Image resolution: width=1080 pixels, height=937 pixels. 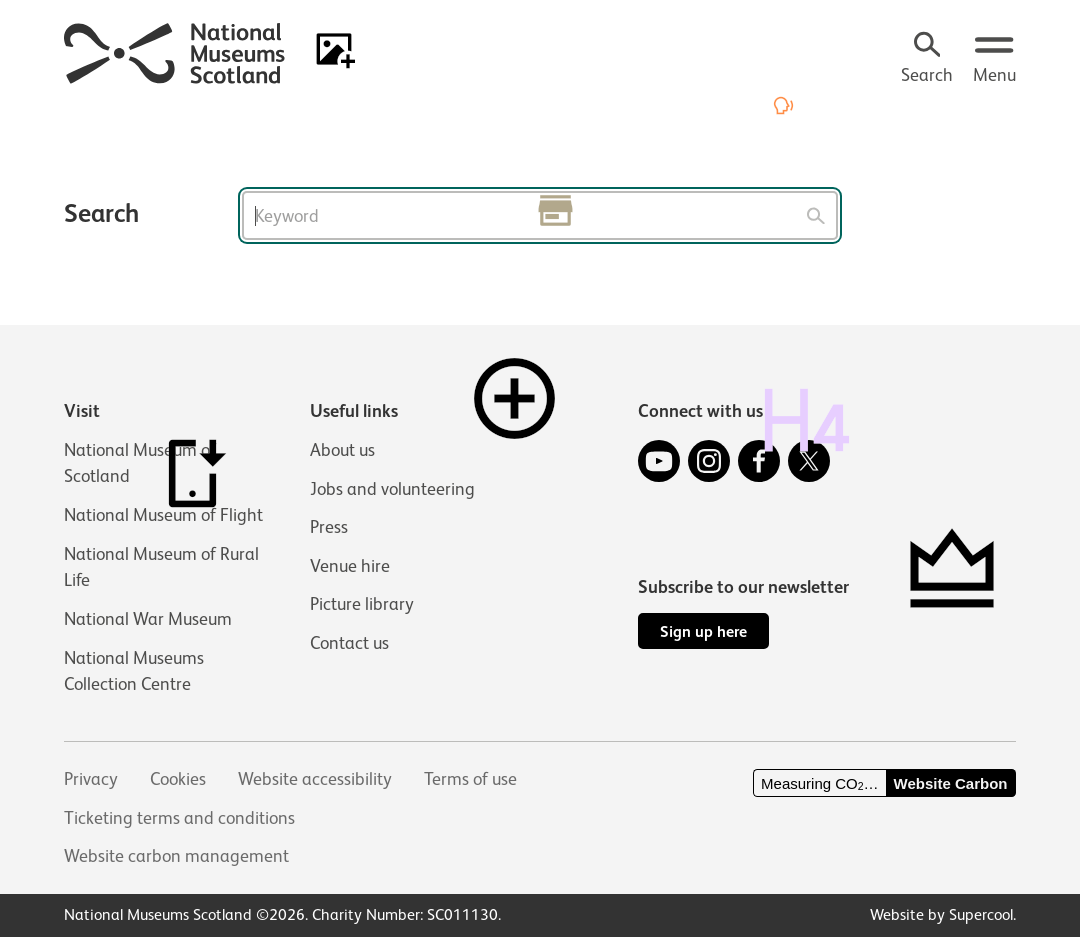 What do you see at coordinates (783, 105) in the screenshot?
I see `activate text-to-speech` at bounding box center [783, 105].